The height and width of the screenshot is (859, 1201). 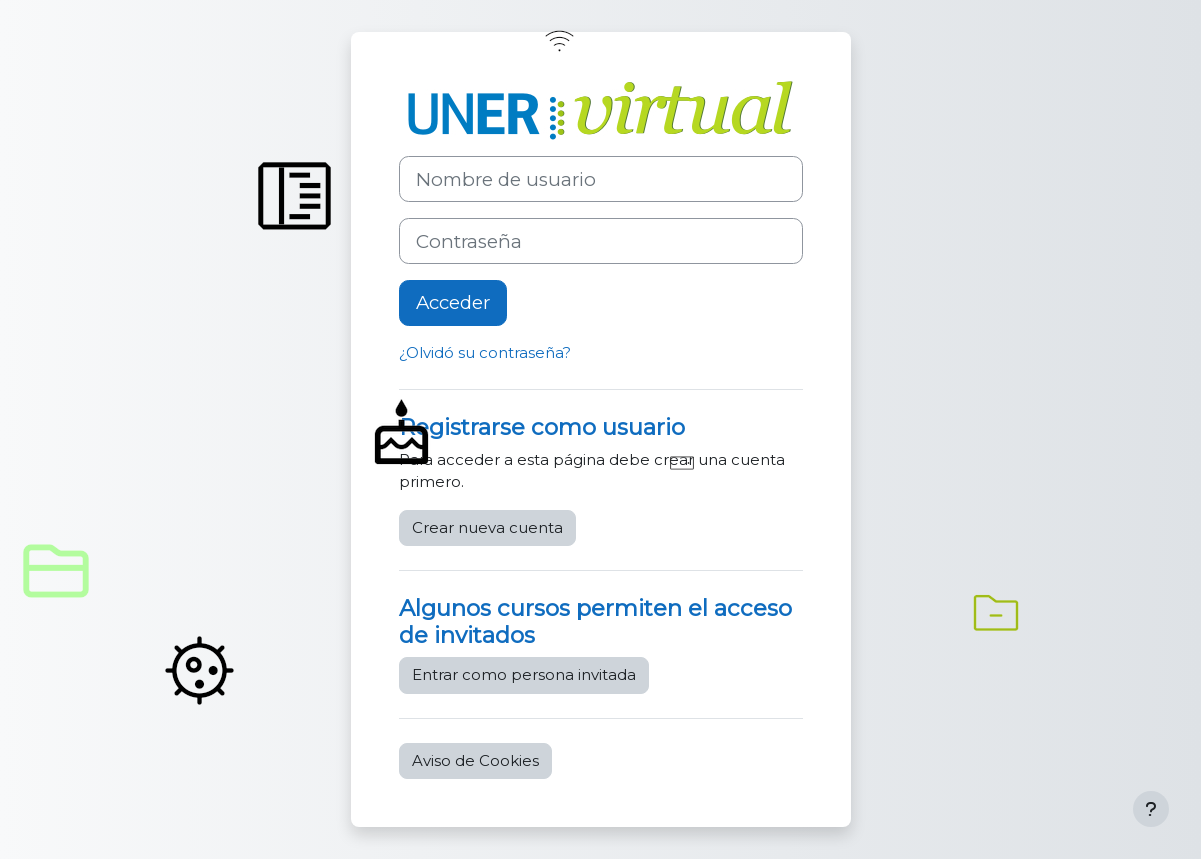 What do you see at coordinates (559, 40) in the screenshot?
I see `indicates strong wifi signal strength` at bounding box center [559, 40].